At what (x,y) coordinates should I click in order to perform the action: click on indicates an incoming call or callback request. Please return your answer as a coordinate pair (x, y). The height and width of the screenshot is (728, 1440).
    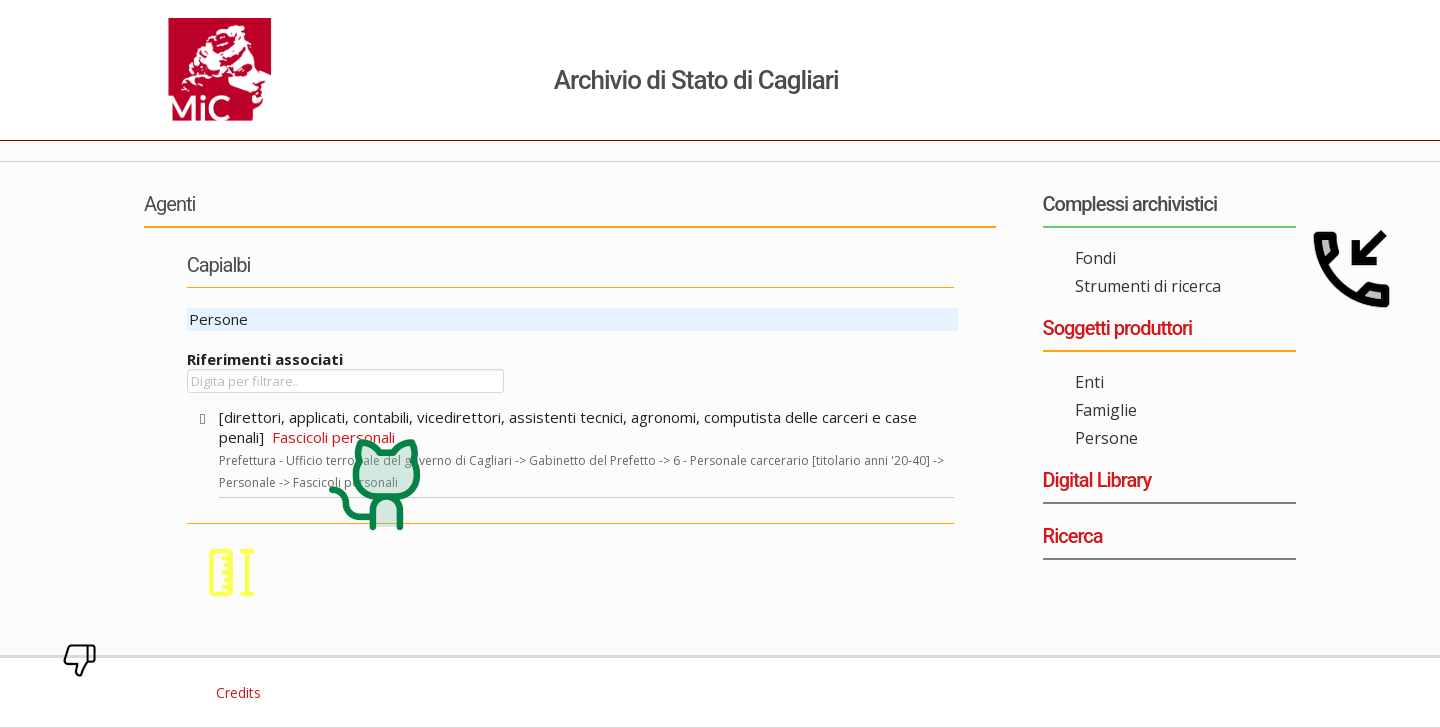
    Looking at the image, I should click on (1351, 269).